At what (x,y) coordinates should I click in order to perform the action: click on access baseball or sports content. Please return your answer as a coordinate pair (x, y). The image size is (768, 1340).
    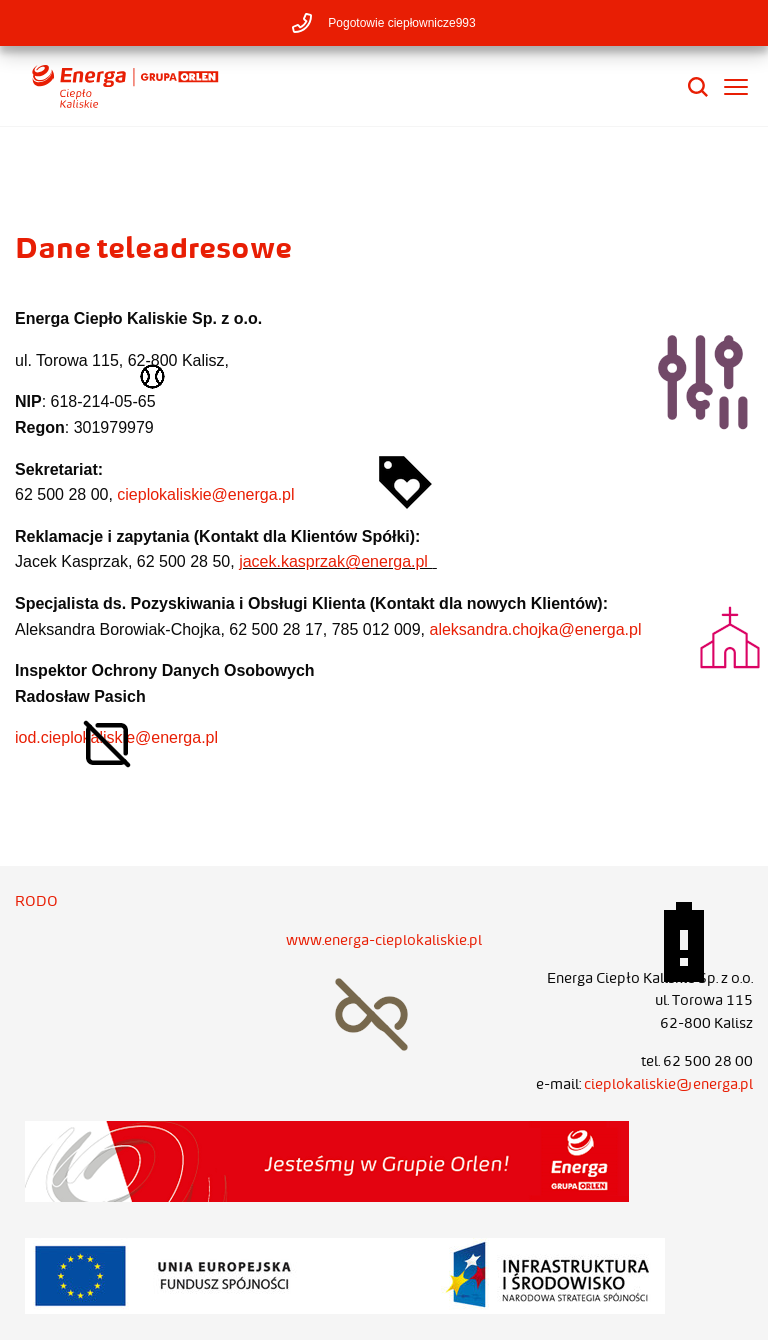
    Looking at the image, I should click on (152, 376).